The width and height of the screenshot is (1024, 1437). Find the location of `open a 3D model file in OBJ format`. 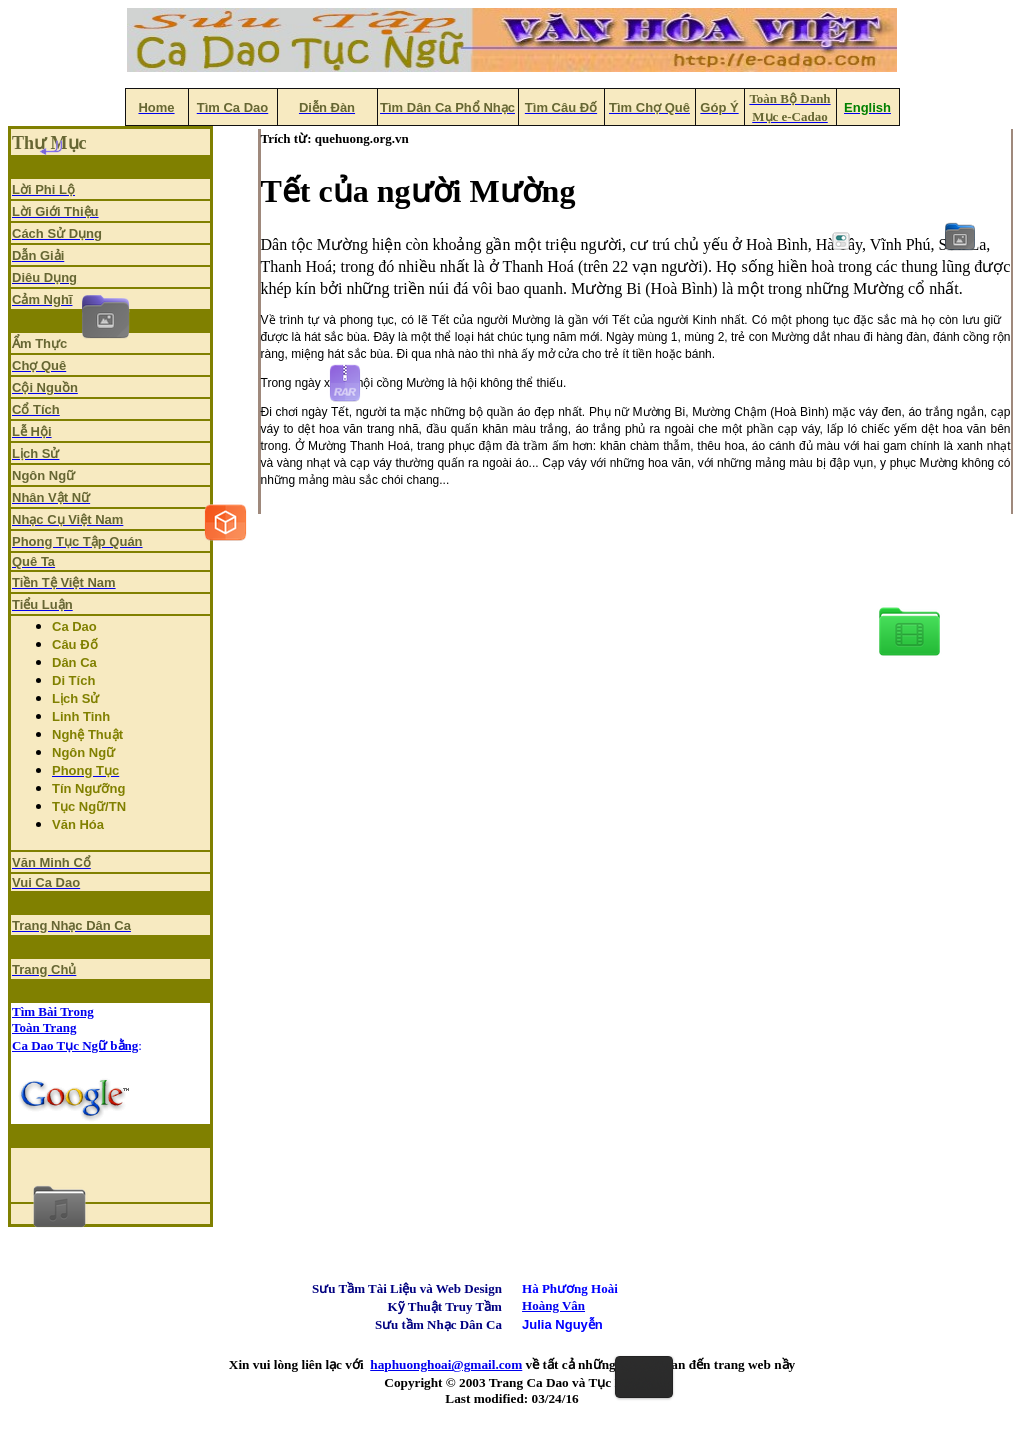

open a 3D model file in OBJ format is located at coordinates (225, 521).